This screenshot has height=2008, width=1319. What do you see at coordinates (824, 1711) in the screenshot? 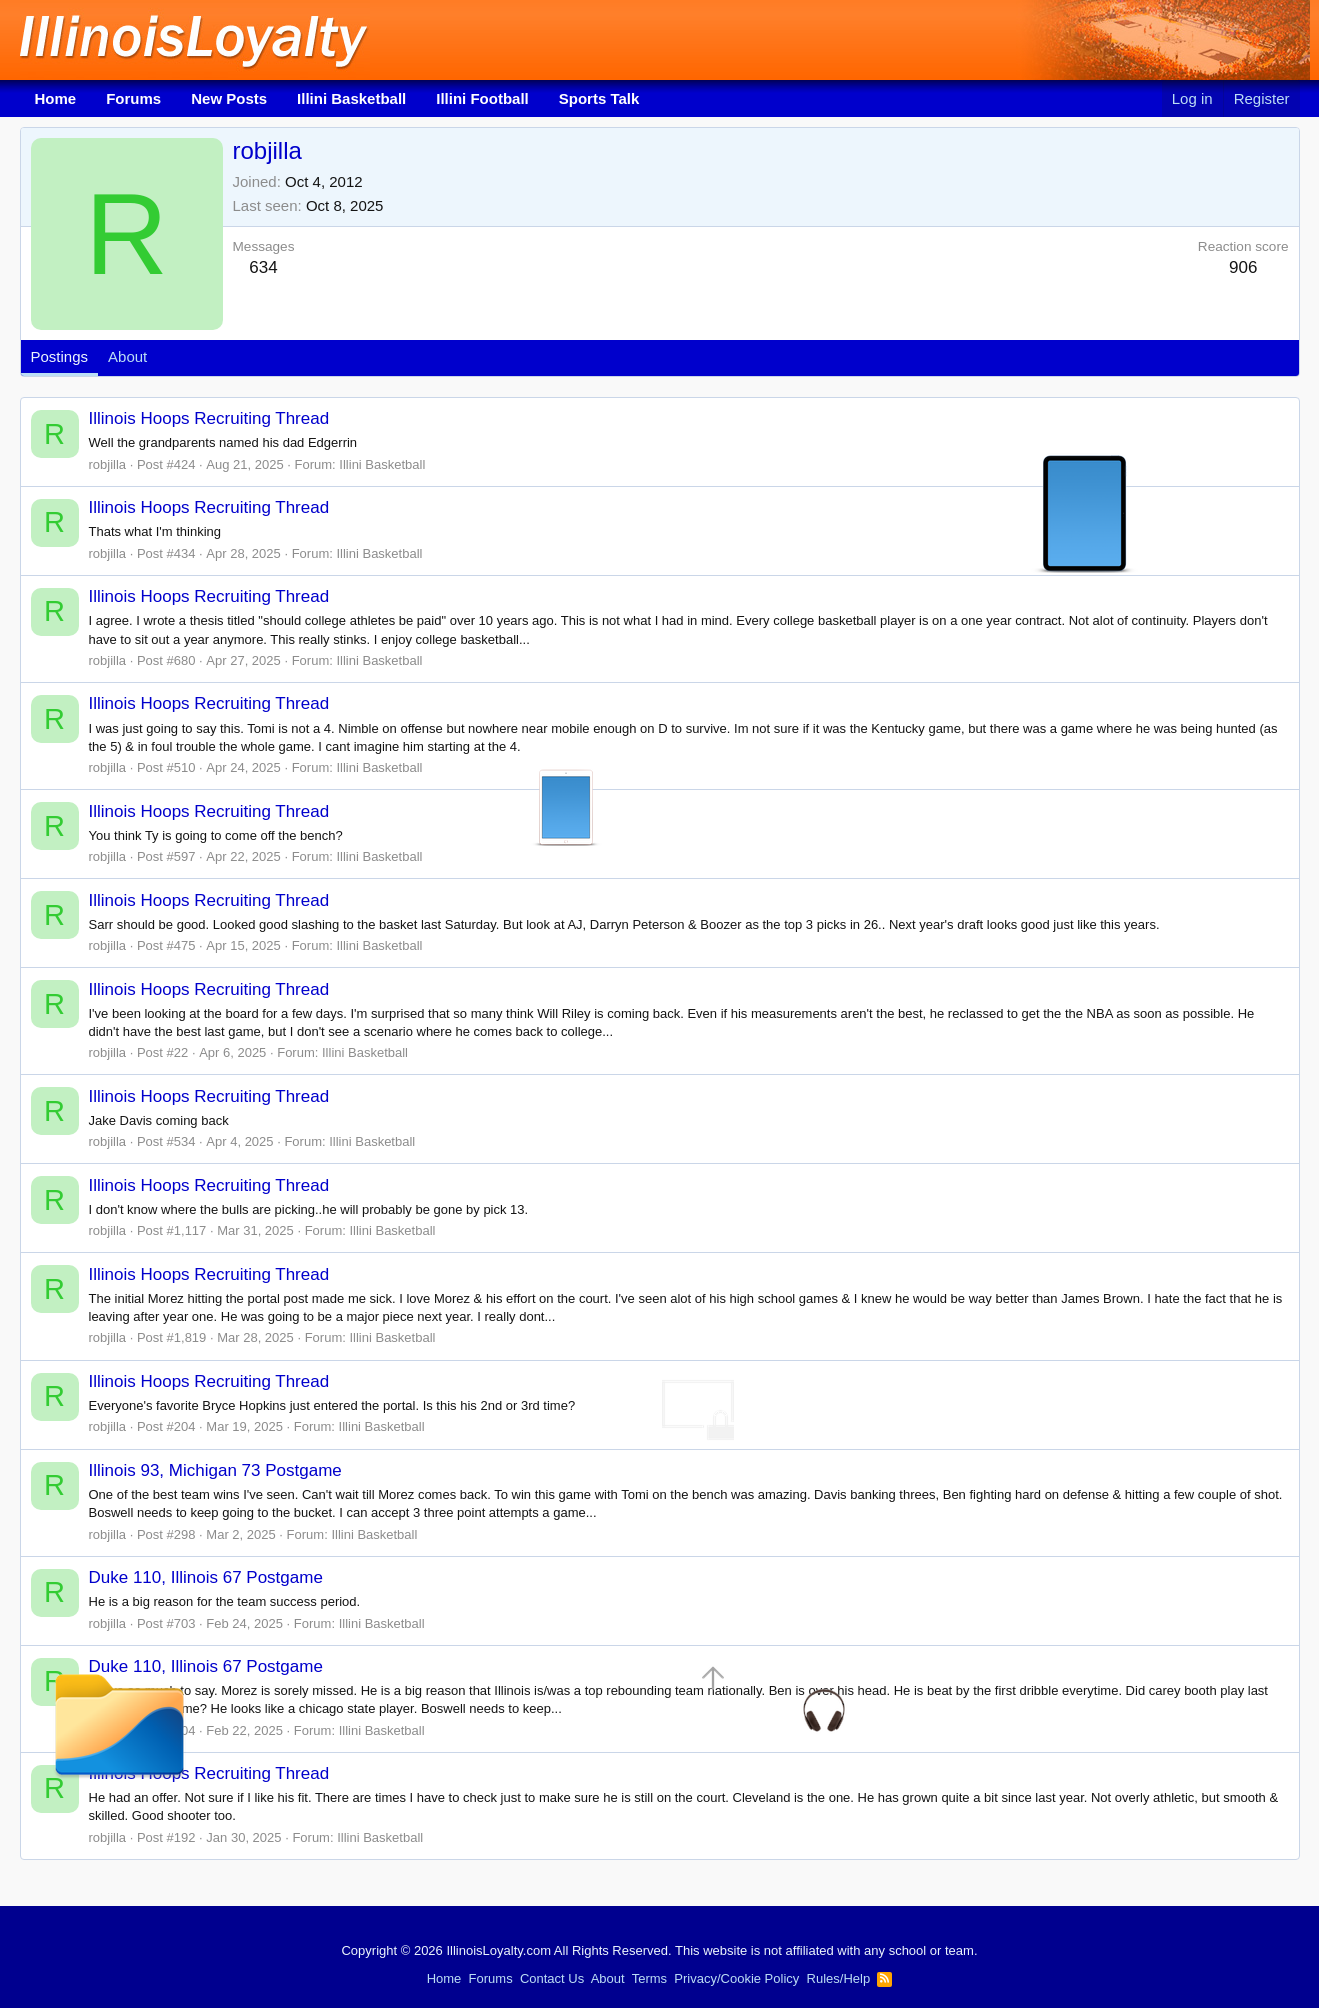
I see `connect bluetooth headphones` at bounding box center [824, 1711].